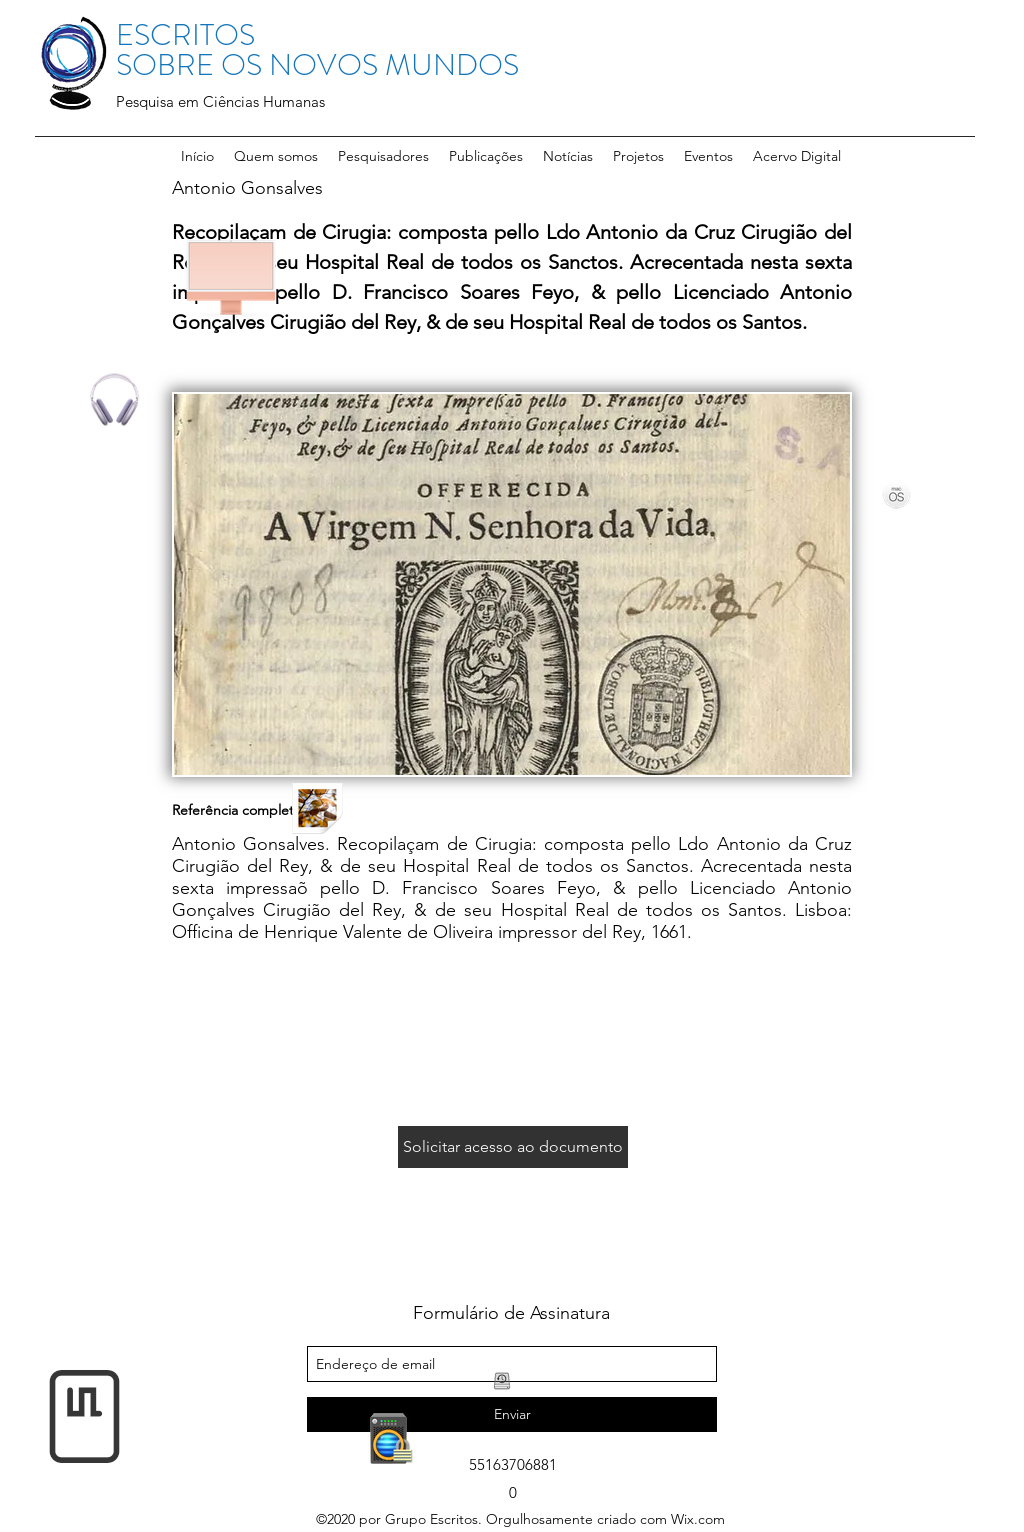  I want to click on a picture clipping or image snippet, so click(317, 809).